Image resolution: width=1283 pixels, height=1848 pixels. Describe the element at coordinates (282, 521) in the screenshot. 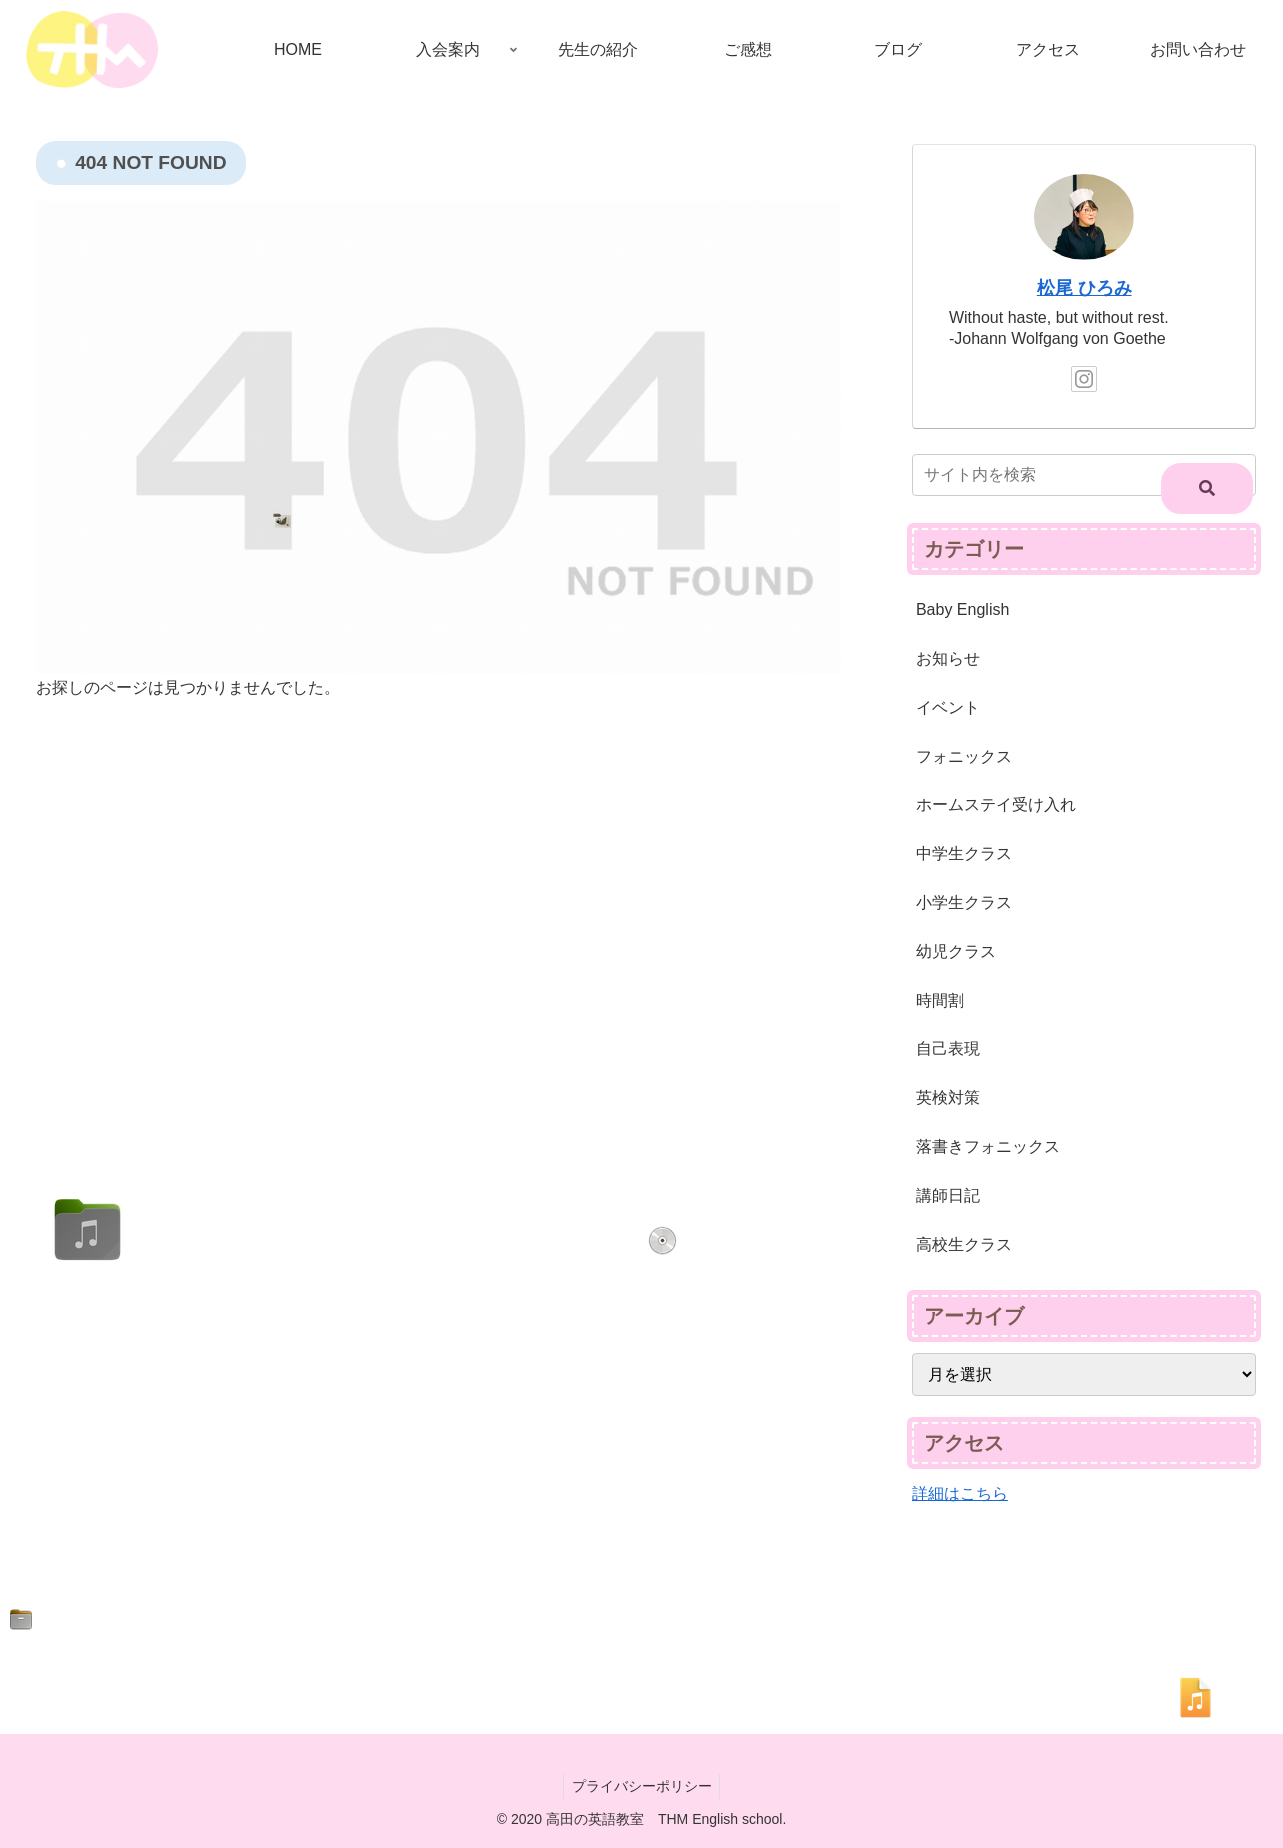

I see `open GIMP project files folder` at that location.